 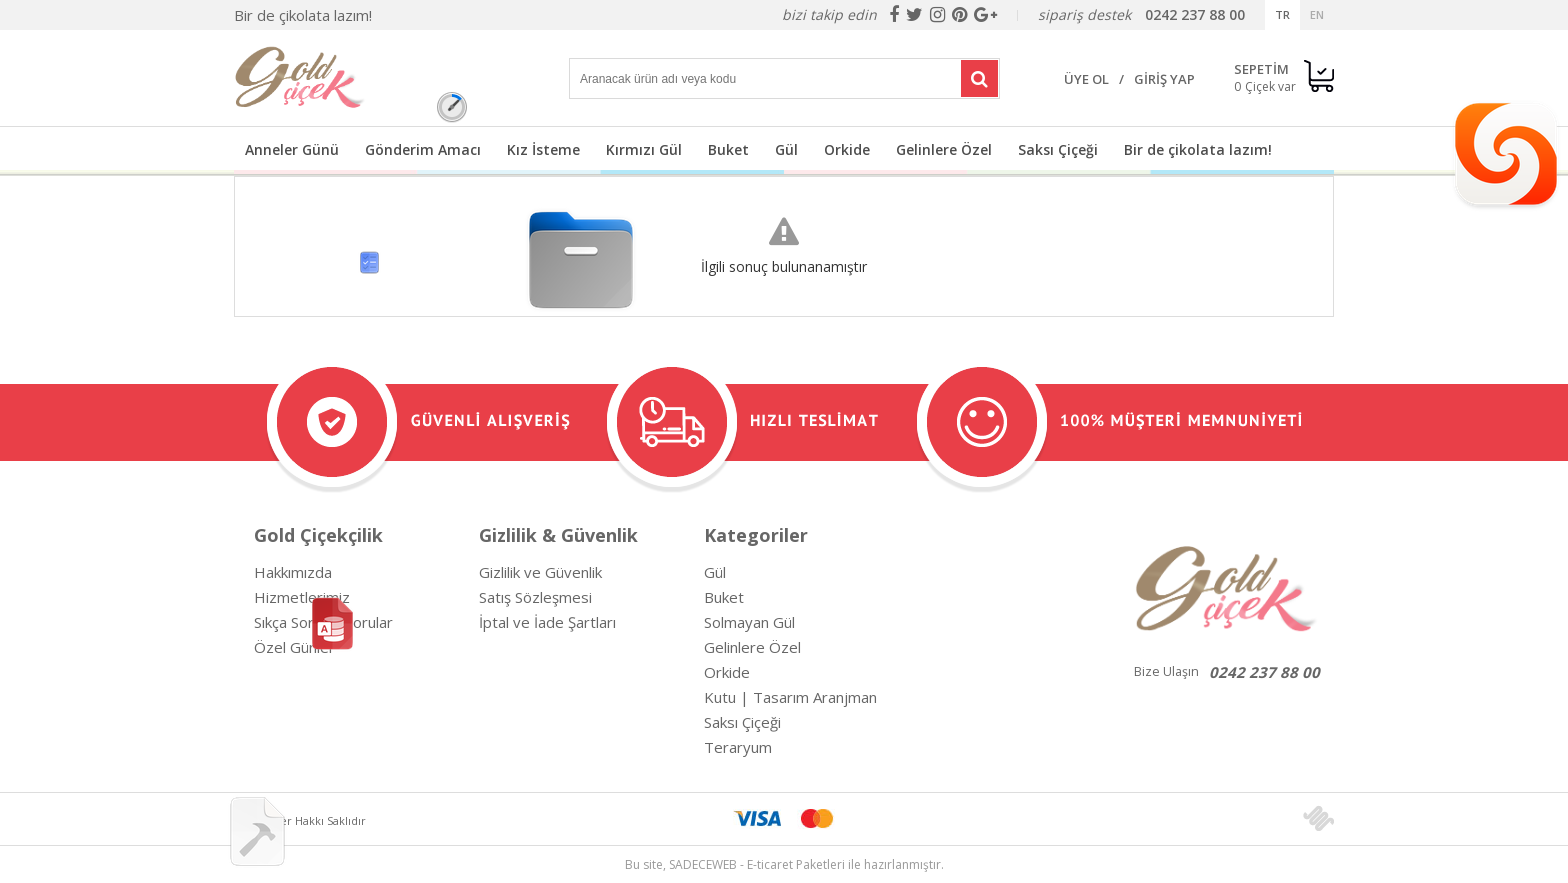 I want to click on makefile document used for build automation, so click(x=257, y=831).